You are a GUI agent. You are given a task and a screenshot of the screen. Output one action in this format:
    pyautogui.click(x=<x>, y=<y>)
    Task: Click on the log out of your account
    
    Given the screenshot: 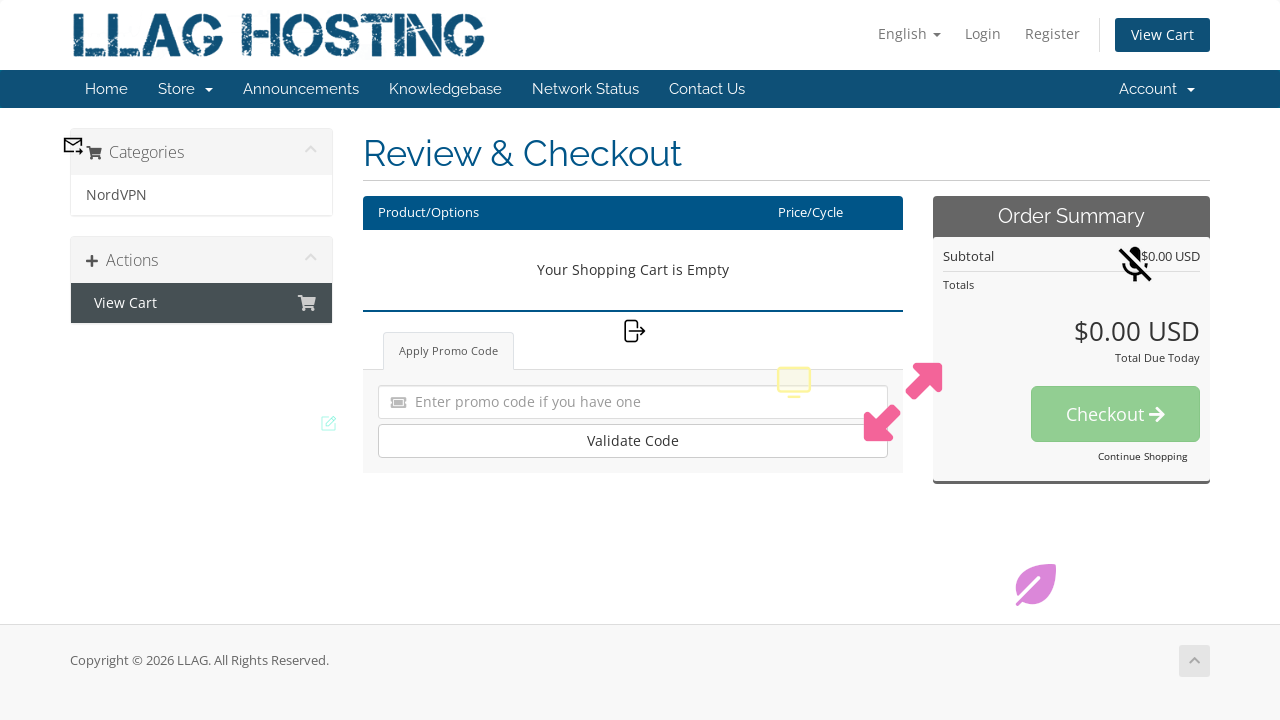 What is the action you would take?
    pyautogui.click(x=633, y=331)
    